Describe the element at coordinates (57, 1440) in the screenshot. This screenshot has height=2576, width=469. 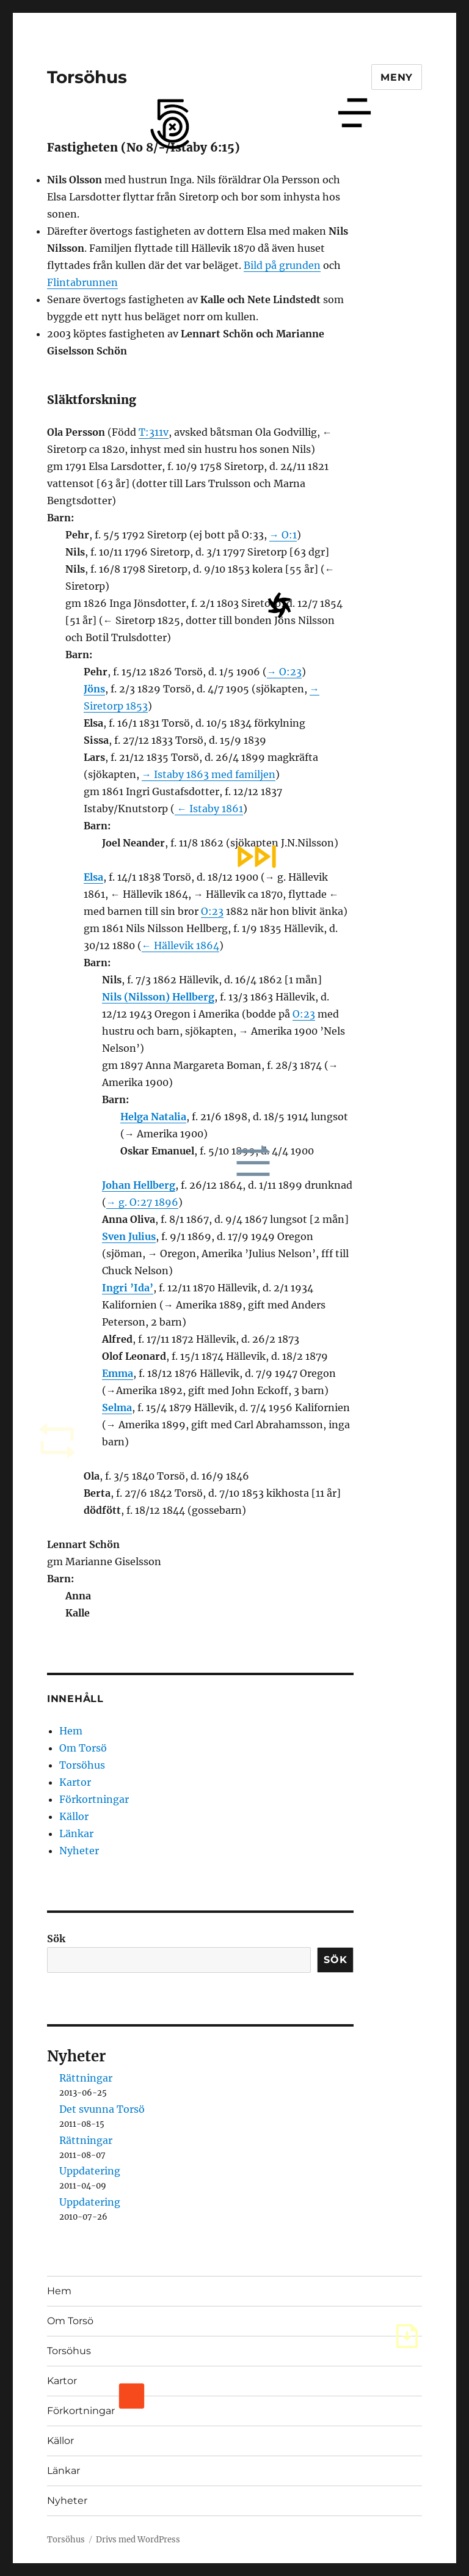
I see `enable repeat or loop playback` at that location.